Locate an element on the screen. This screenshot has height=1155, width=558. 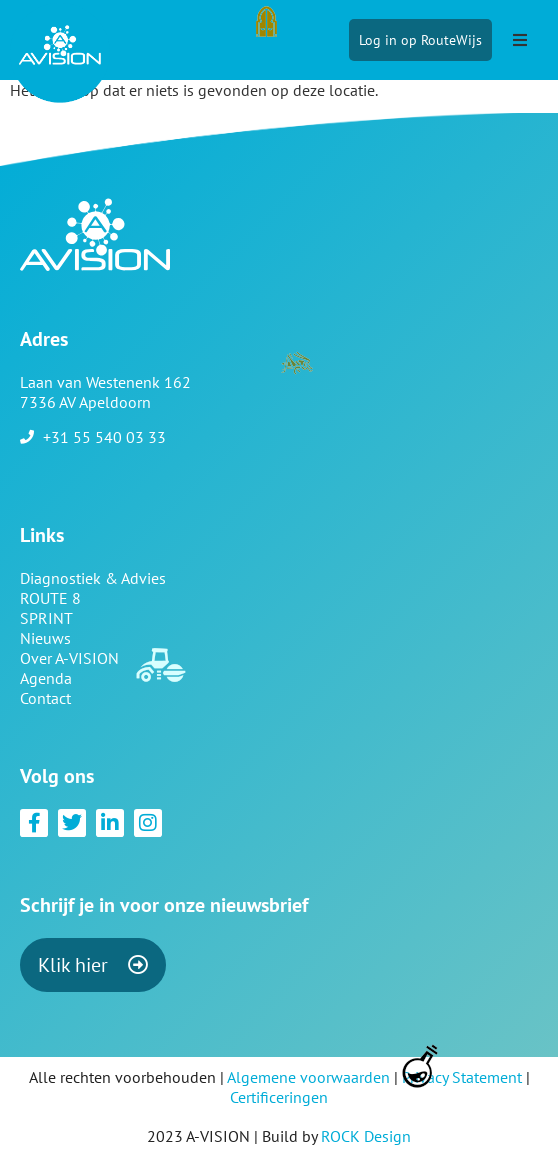
cricket insect icon for nature or wildlife category is located at coordinates (297, 363).